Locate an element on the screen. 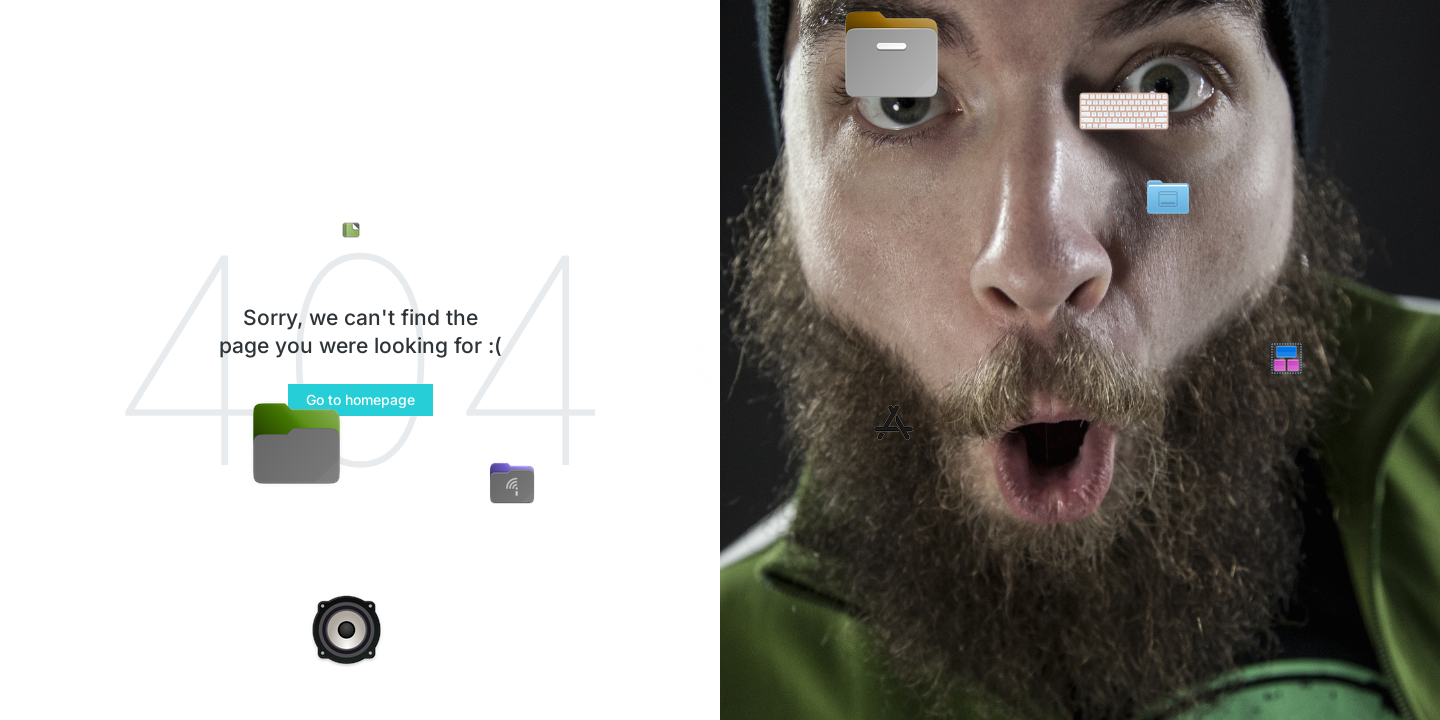 Image resolution: width=1440 pixels, height=720 pixels. select all items in the current view is located at coordinates (1286, 358).